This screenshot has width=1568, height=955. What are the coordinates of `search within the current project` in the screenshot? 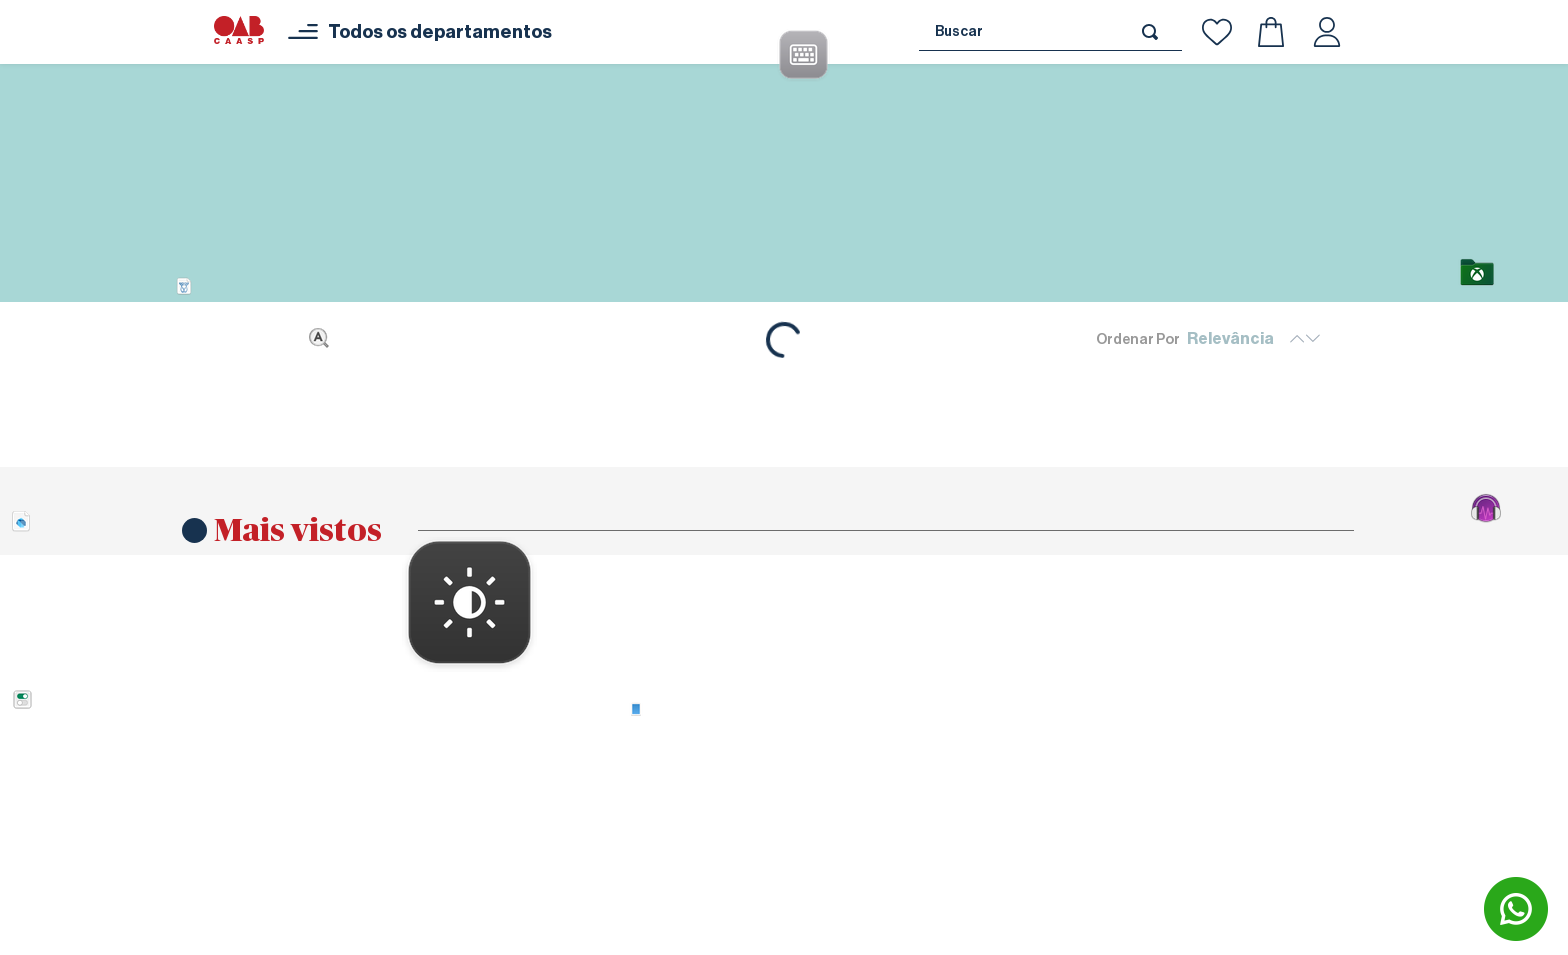 It's located at (319, 338).